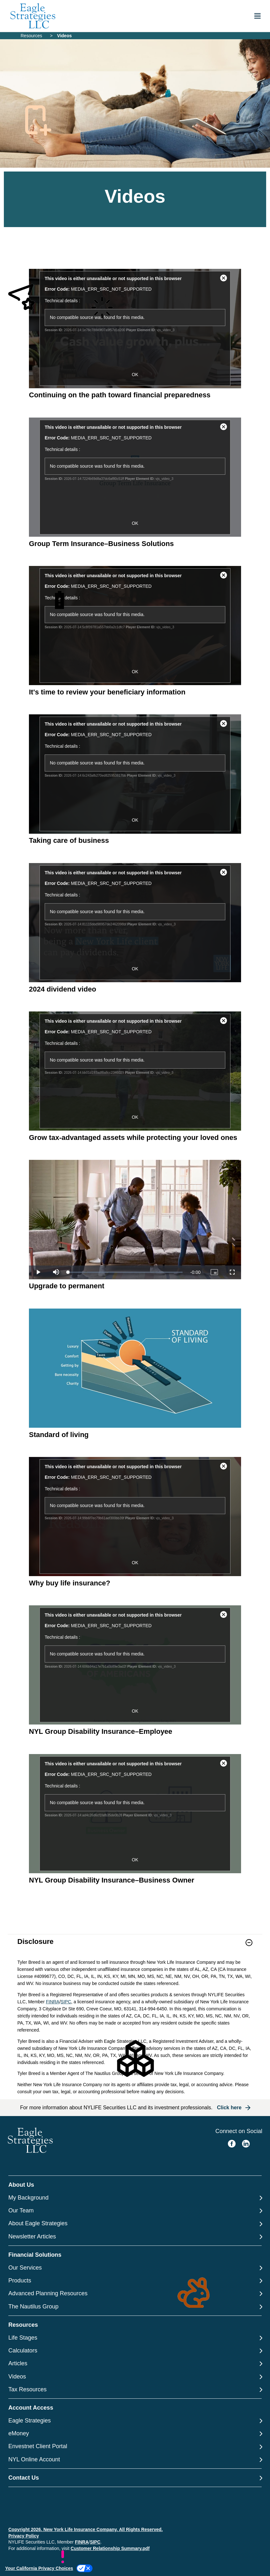  What do you see at coordinates (59, 600) in the screenshot?
I see `low battery warning` at bounding box center [59, 600].